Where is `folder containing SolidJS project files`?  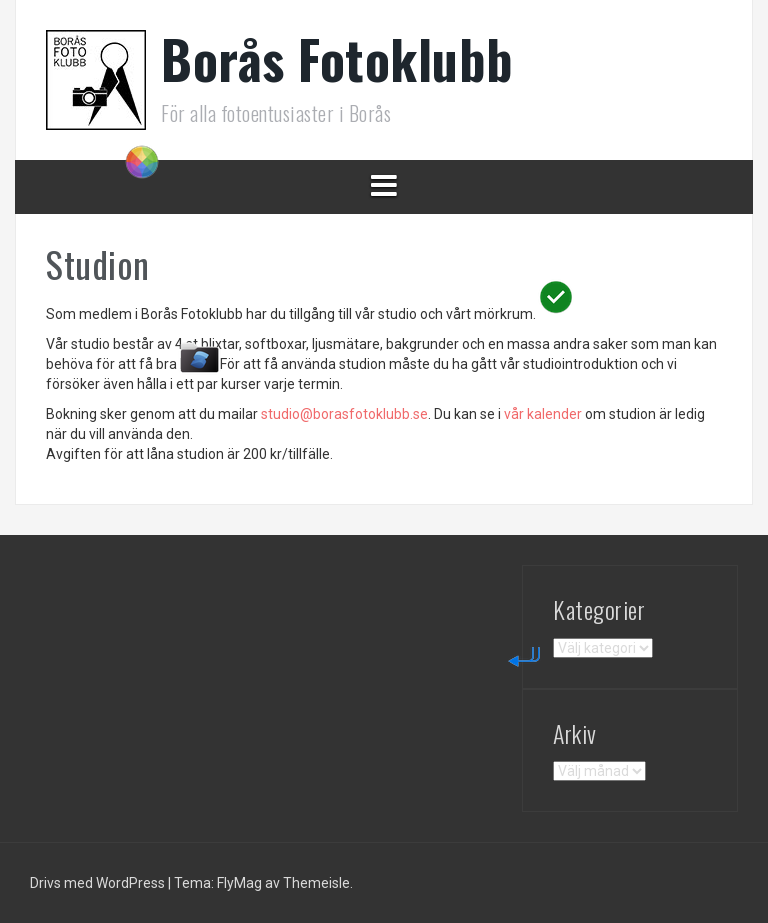
folder containing SolidJS project files is located at coordinates (199, 358).